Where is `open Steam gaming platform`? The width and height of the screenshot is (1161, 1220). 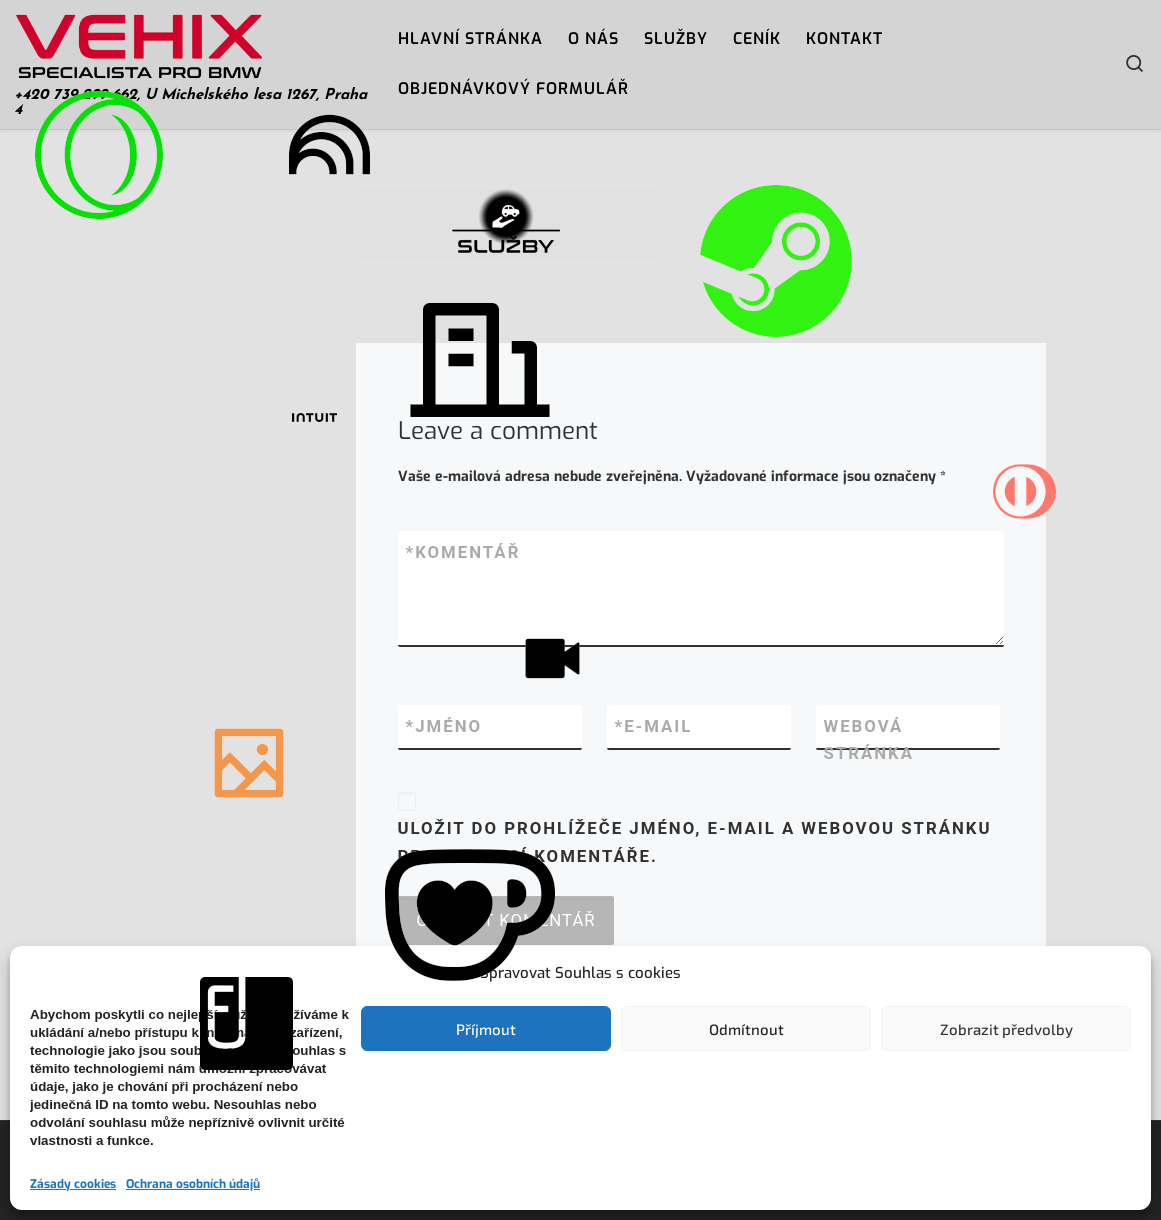 open Steam gaming platform is located at coordinates (776, 261).